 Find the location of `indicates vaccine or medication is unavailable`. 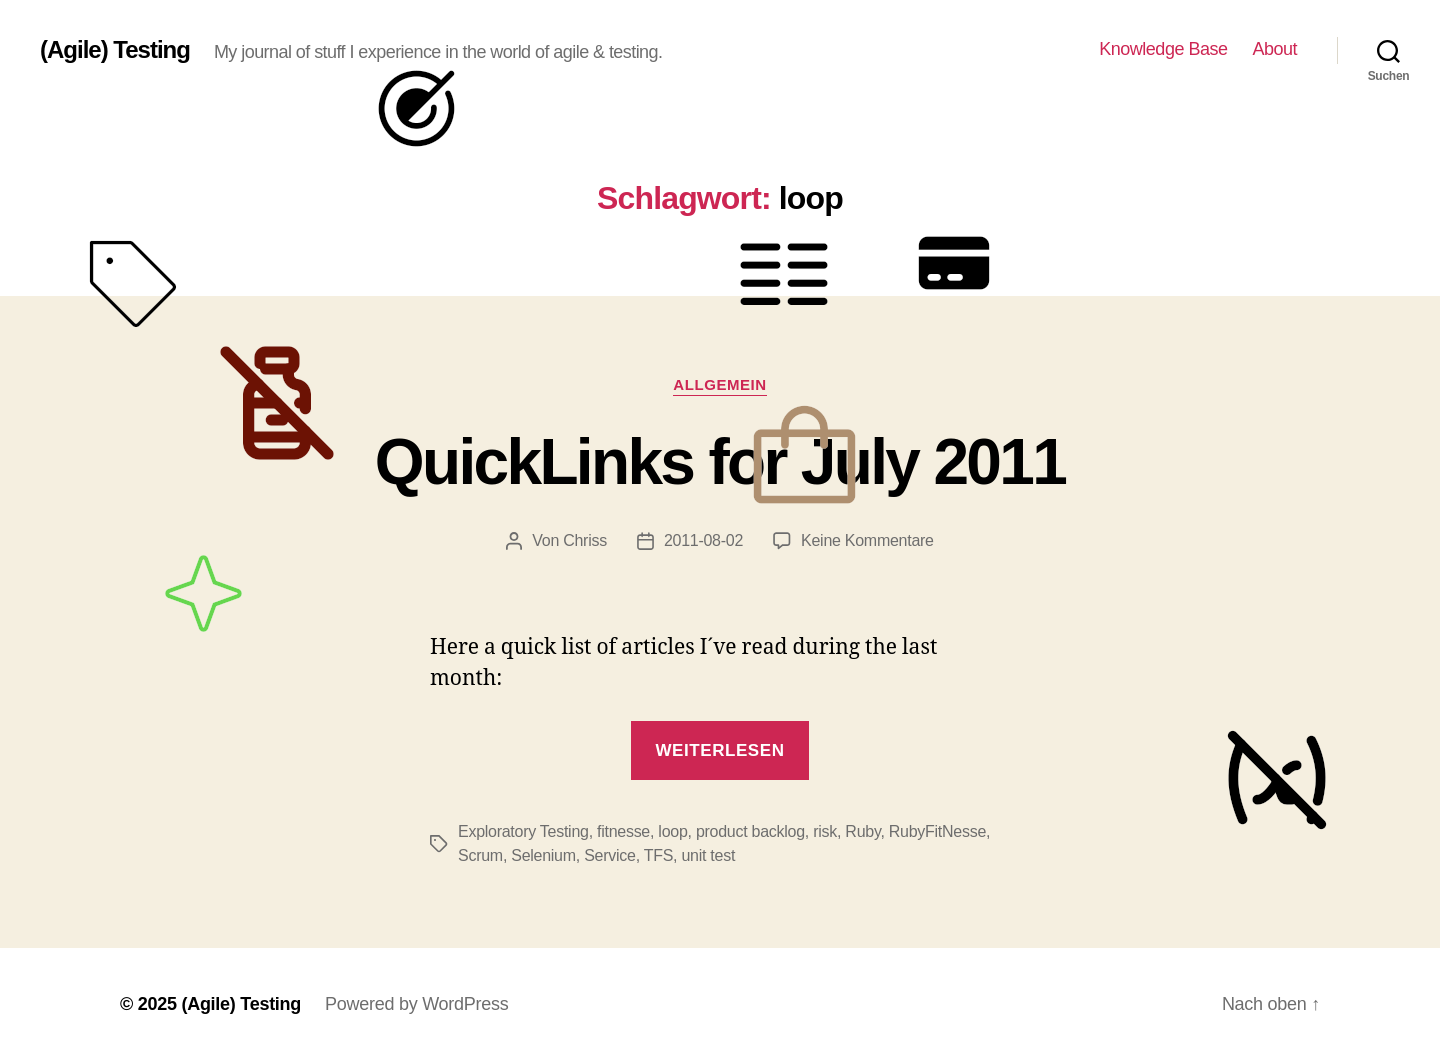

indicates vaccine or medication is unavailable is located at coordinates (277, 403).